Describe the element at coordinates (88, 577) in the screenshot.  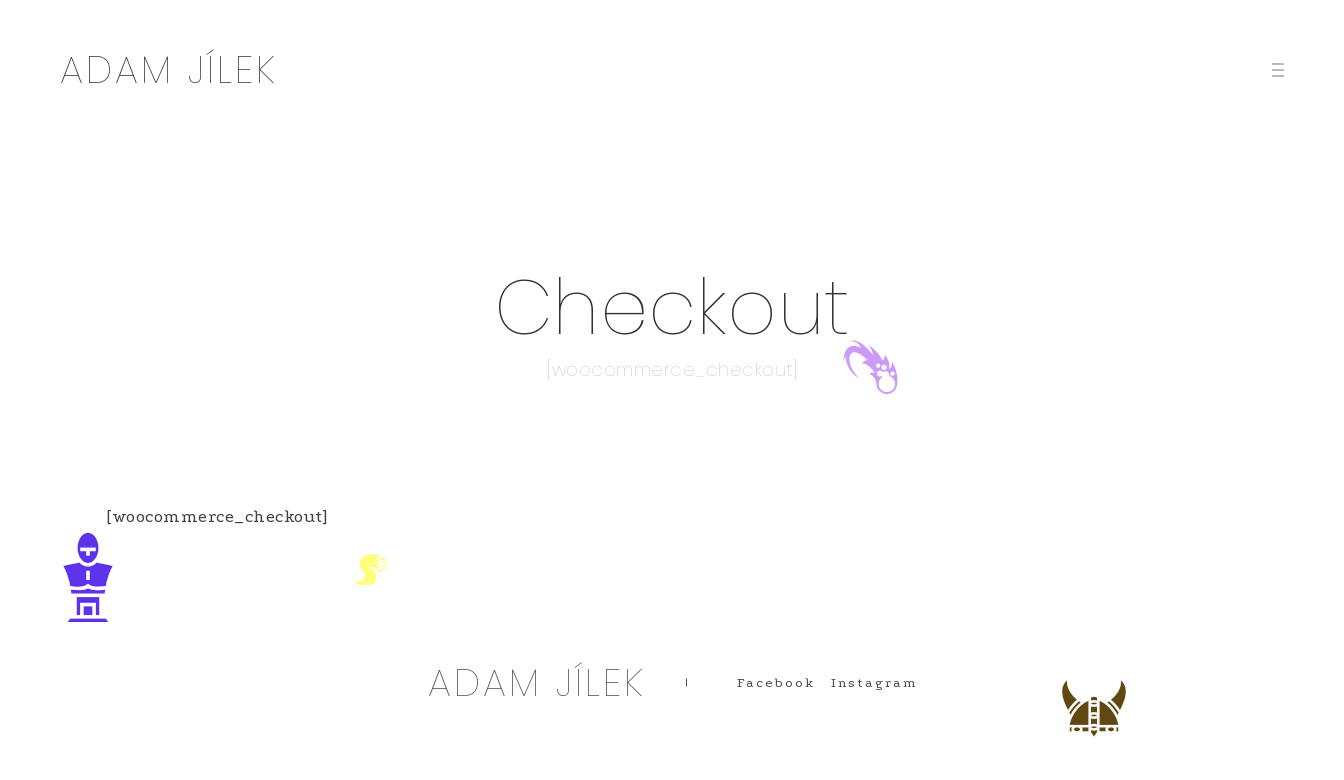
I see `view museum or gallery collection` at that location.